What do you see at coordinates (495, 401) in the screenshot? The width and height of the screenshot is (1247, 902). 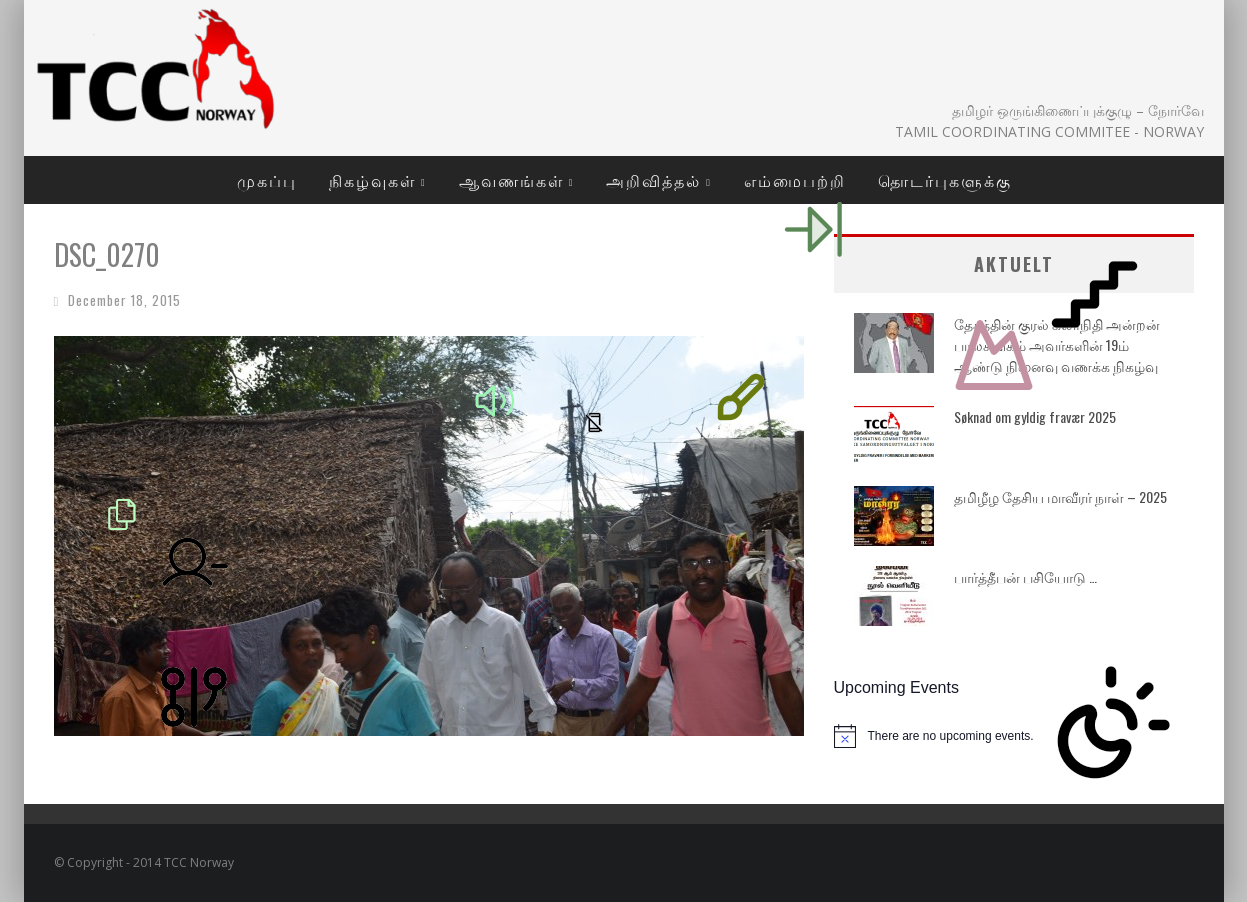 I see `unmute audio or turn sound on` at bounding box center [495, 401].